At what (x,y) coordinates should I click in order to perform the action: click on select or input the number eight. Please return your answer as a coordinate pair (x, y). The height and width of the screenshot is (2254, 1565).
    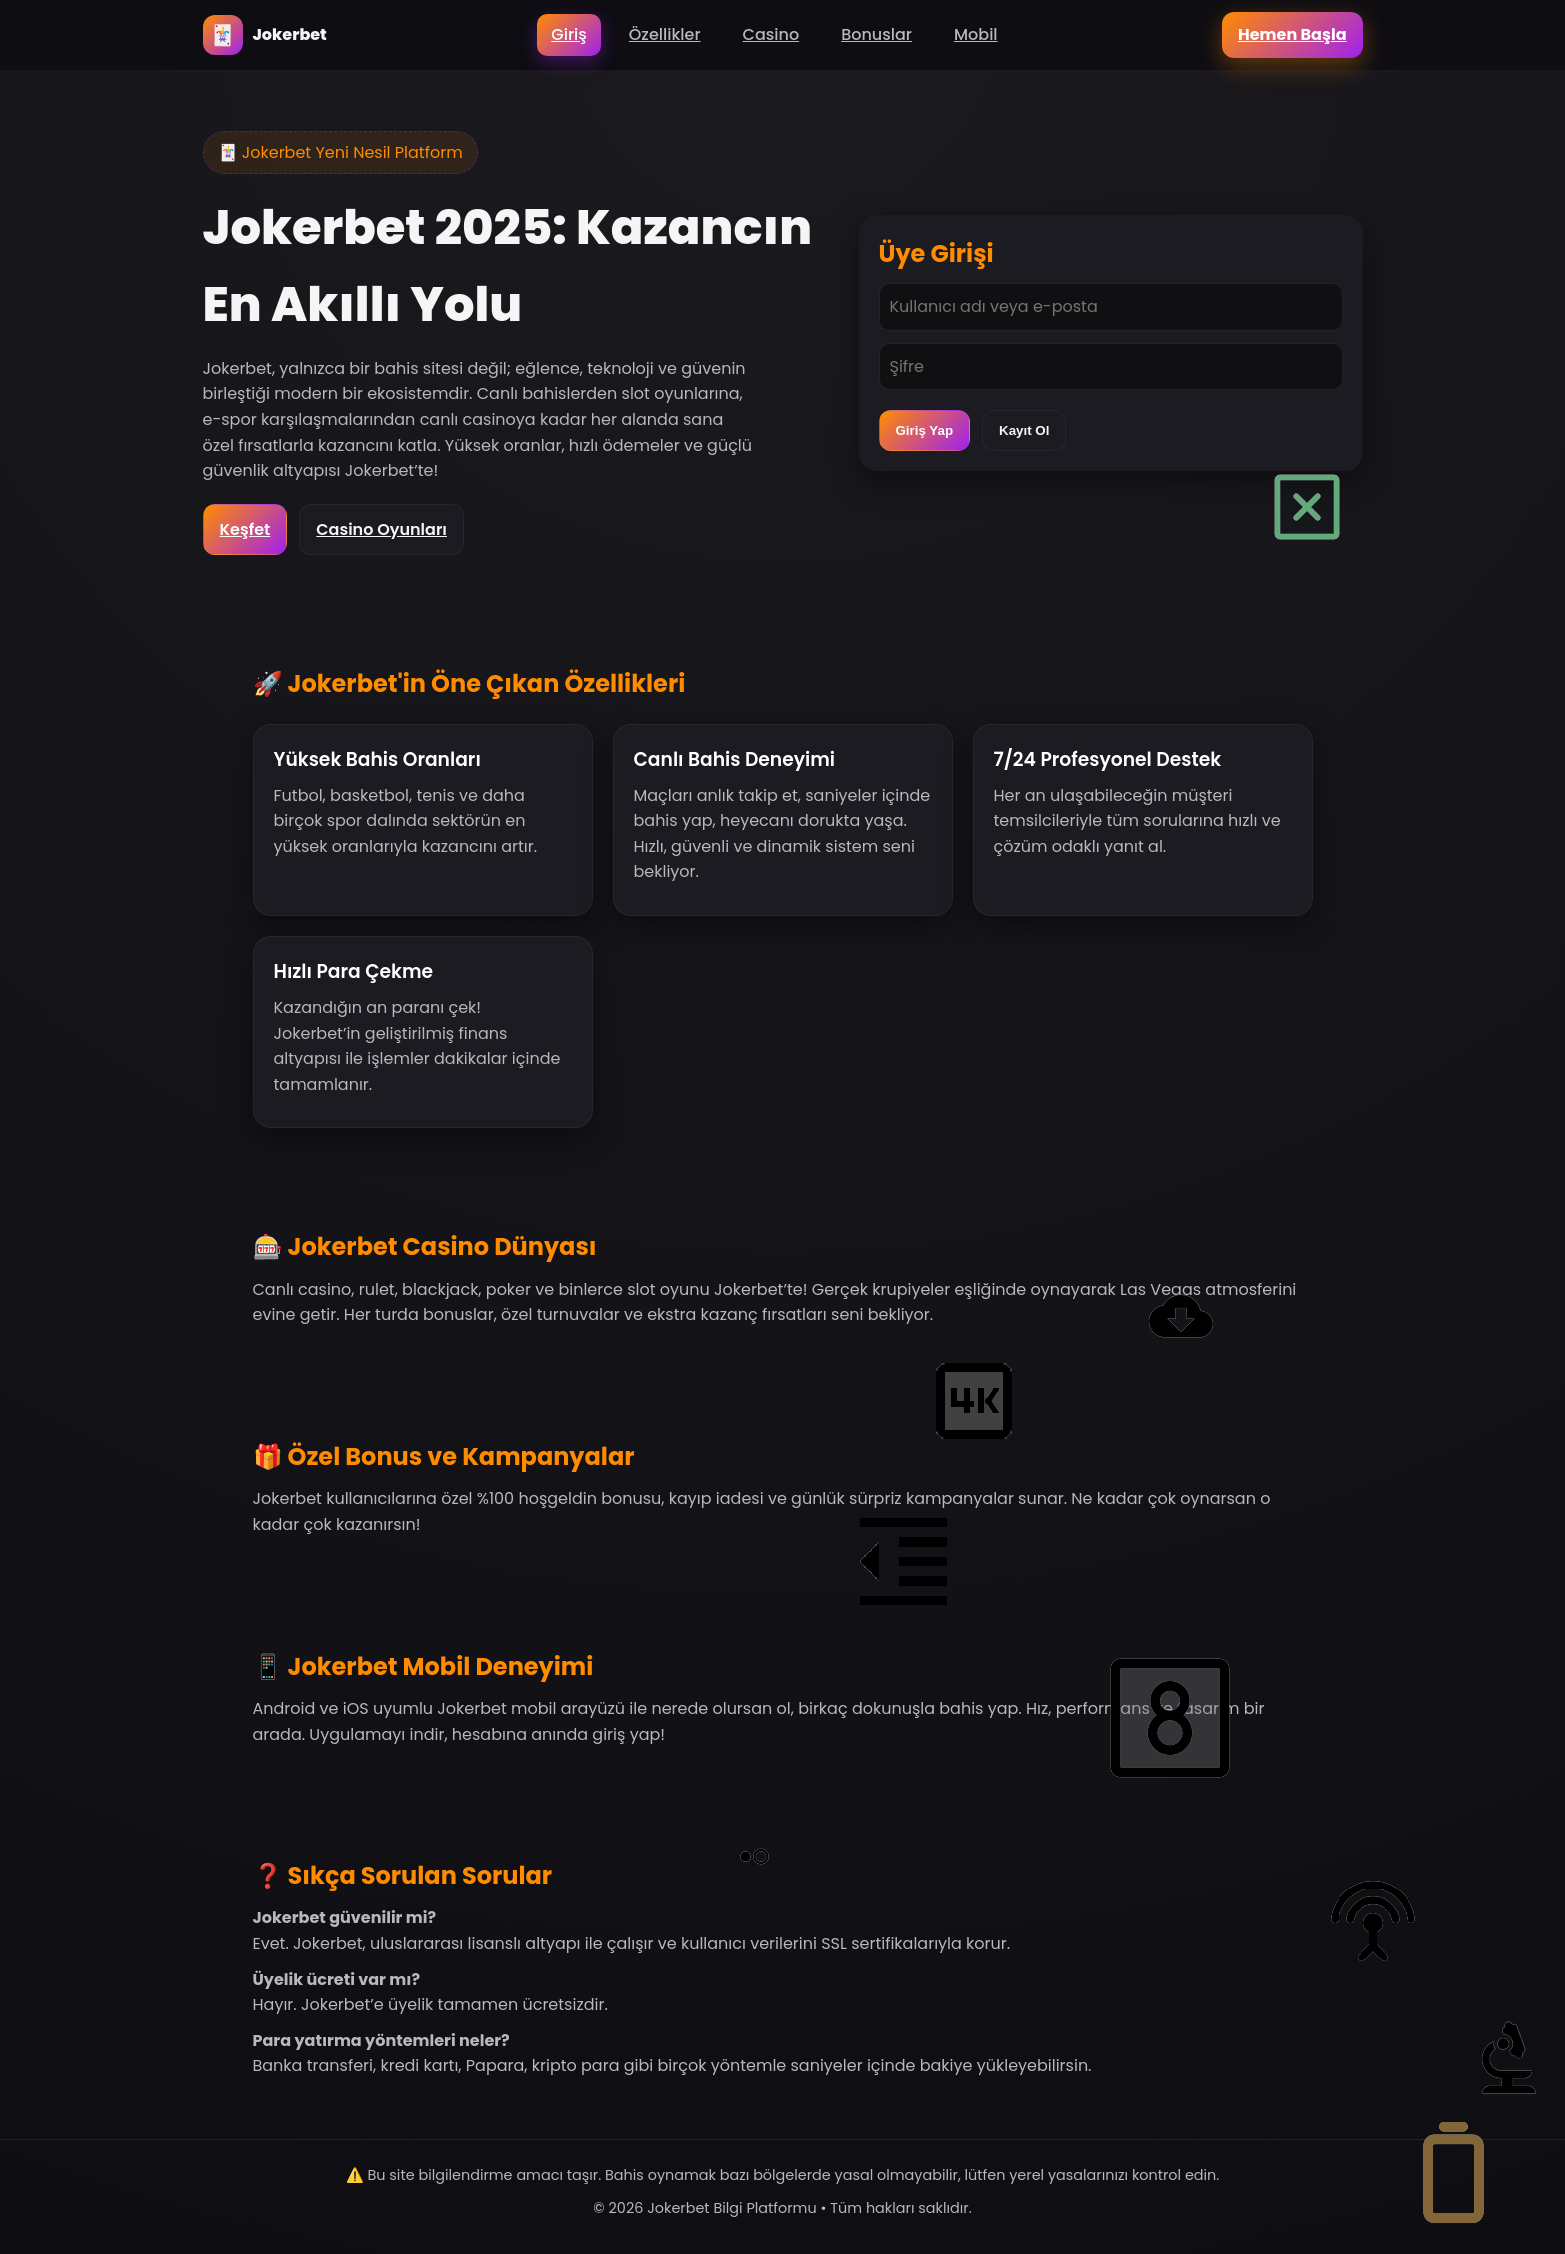
    Looking at the image, I should click on (1170, 1718).